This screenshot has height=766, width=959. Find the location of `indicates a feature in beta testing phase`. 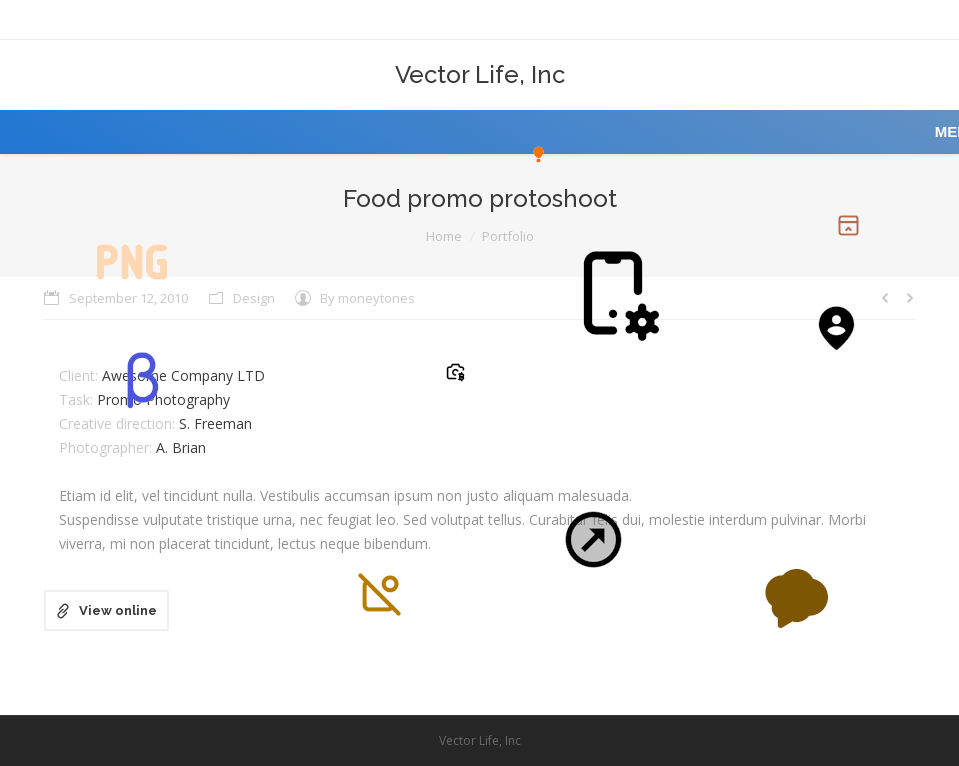

indicates a feature in beta testing phase is located at coordinates (141, 377).